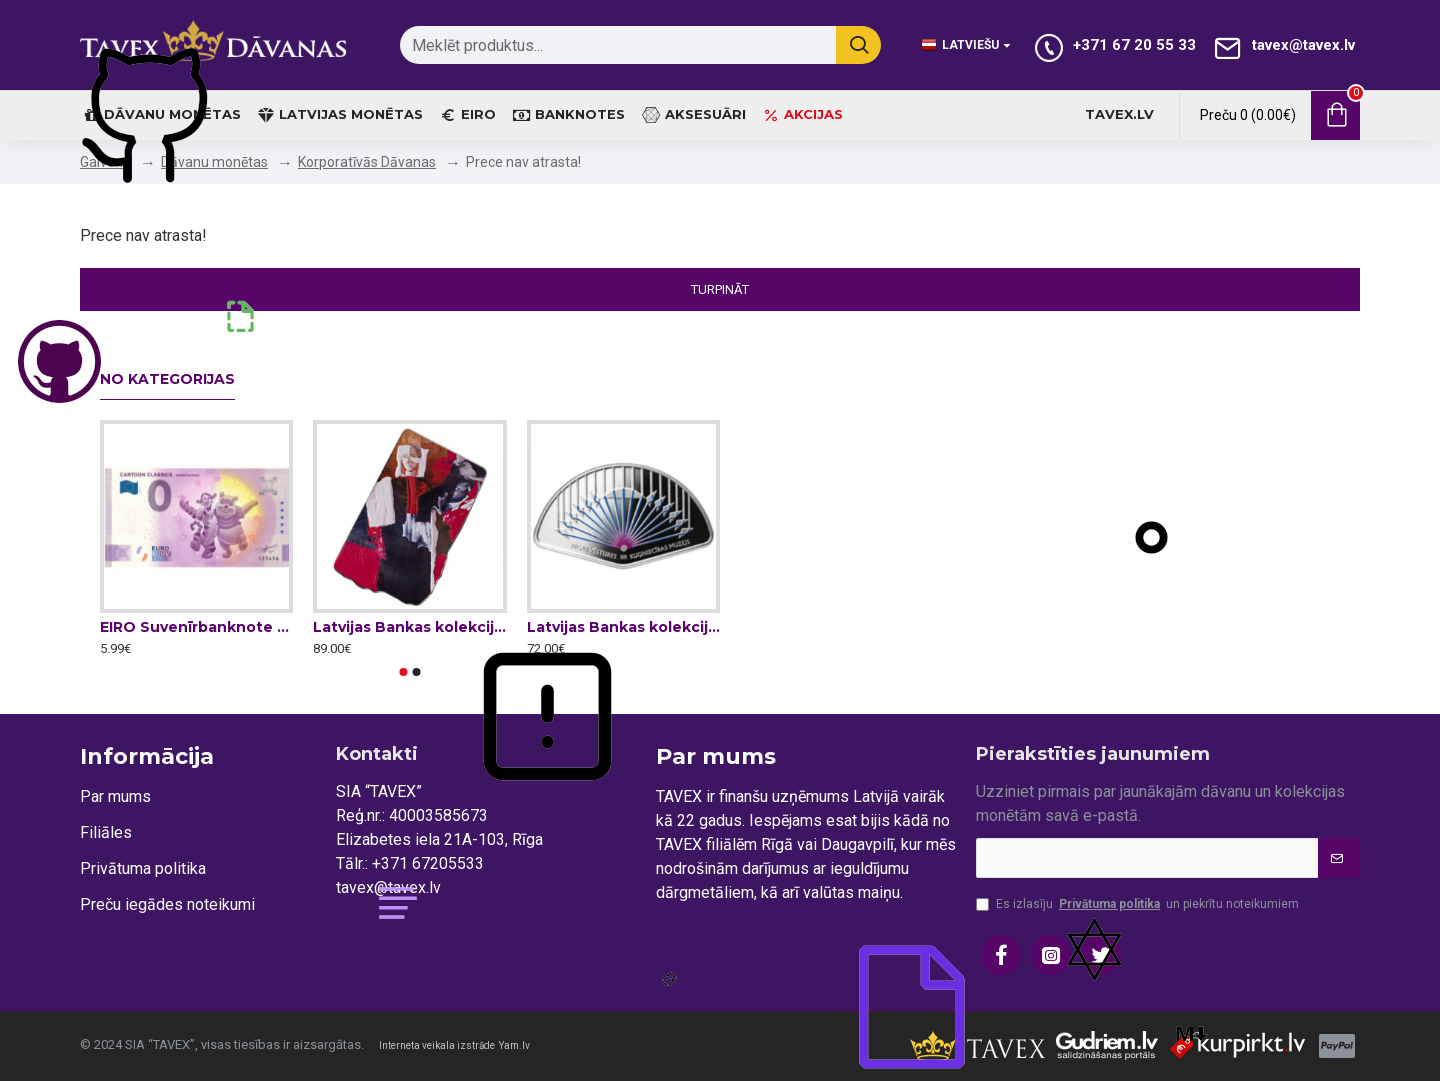  I want to click on indicates a warning or alert status, so click(547, 716).